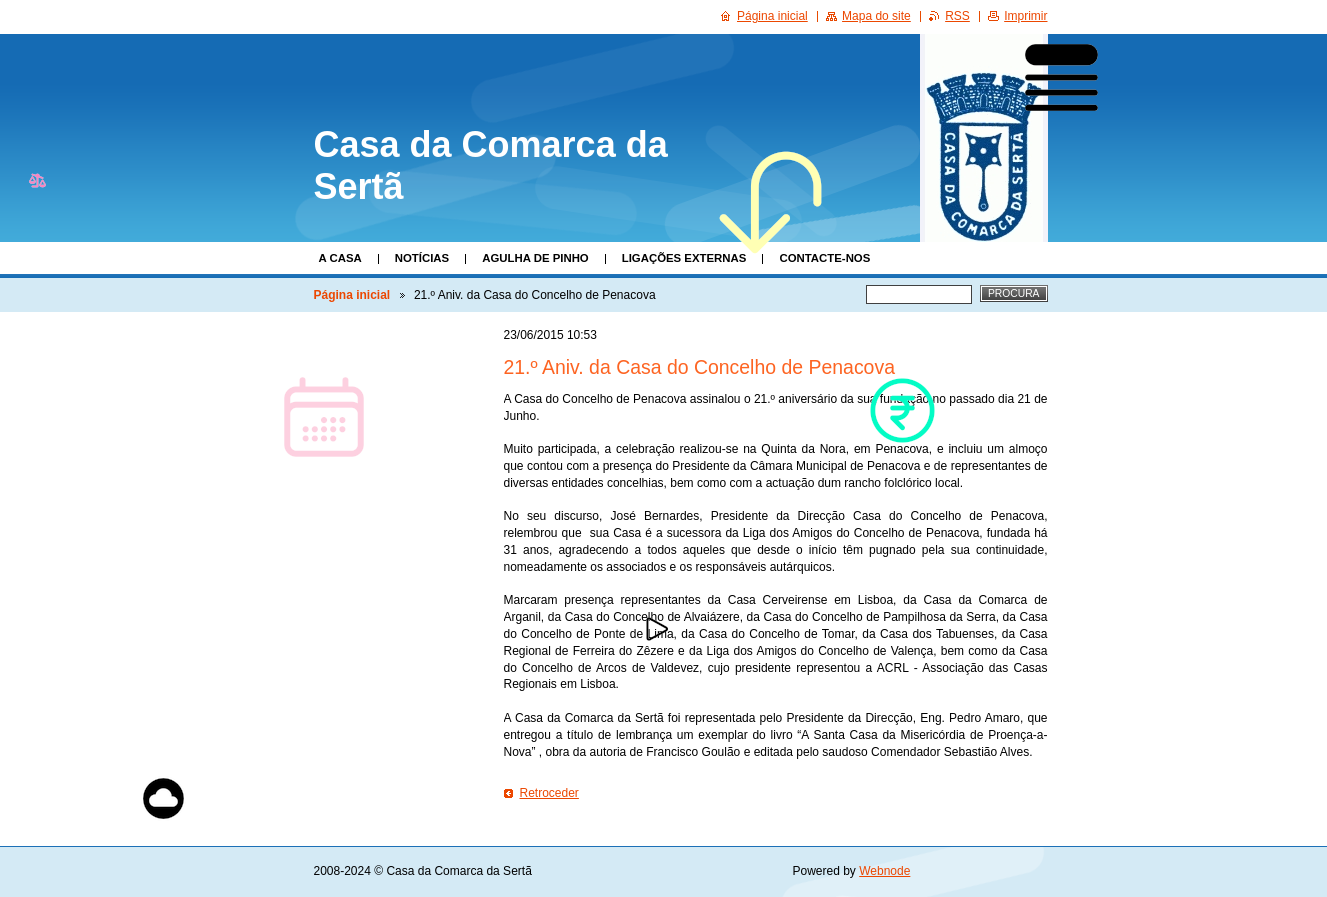 The height and width of the screenshot is (897, 1327). Describe the element at coordinates (324, 417) in the screenshot. I see `view calendar with scheduled events` at that location.